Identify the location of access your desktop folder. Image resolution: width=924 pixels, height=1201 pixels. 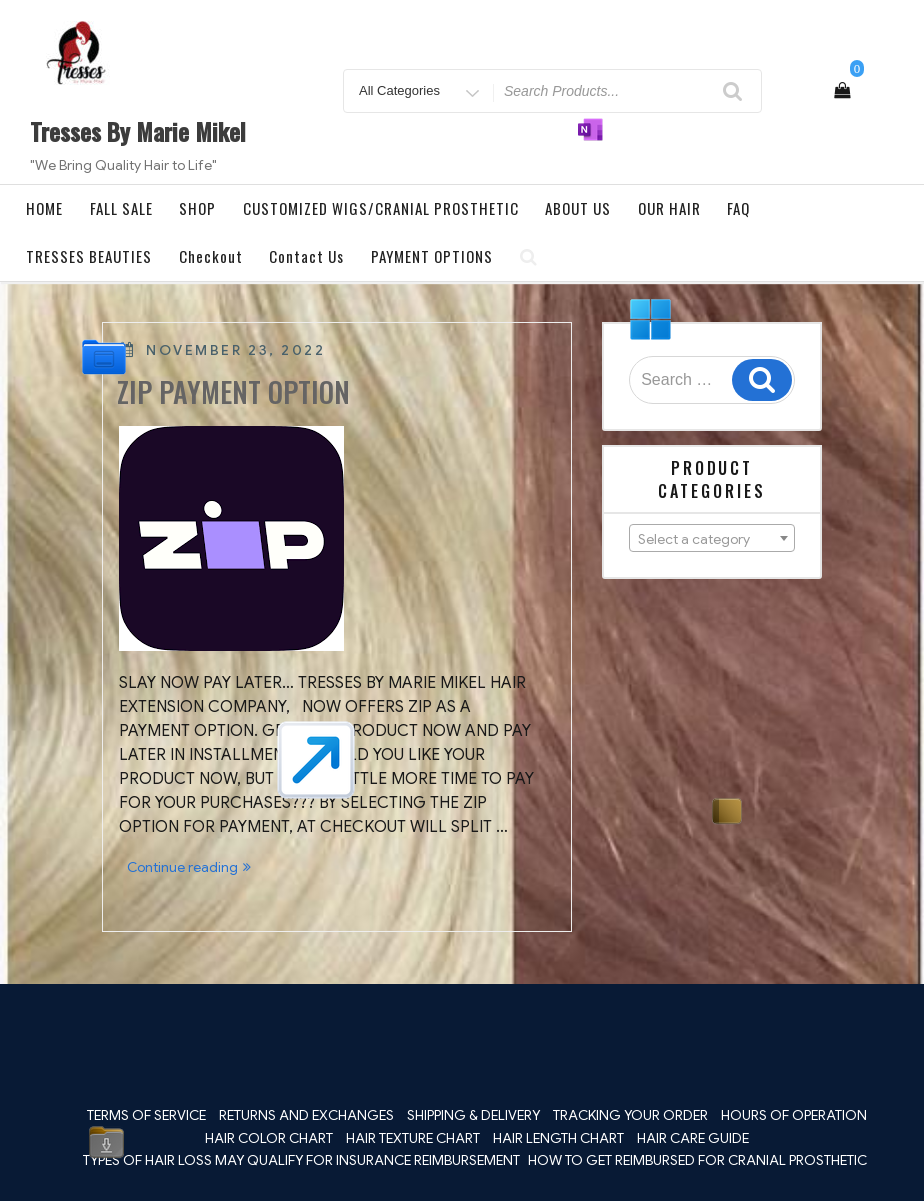
(727, 810).